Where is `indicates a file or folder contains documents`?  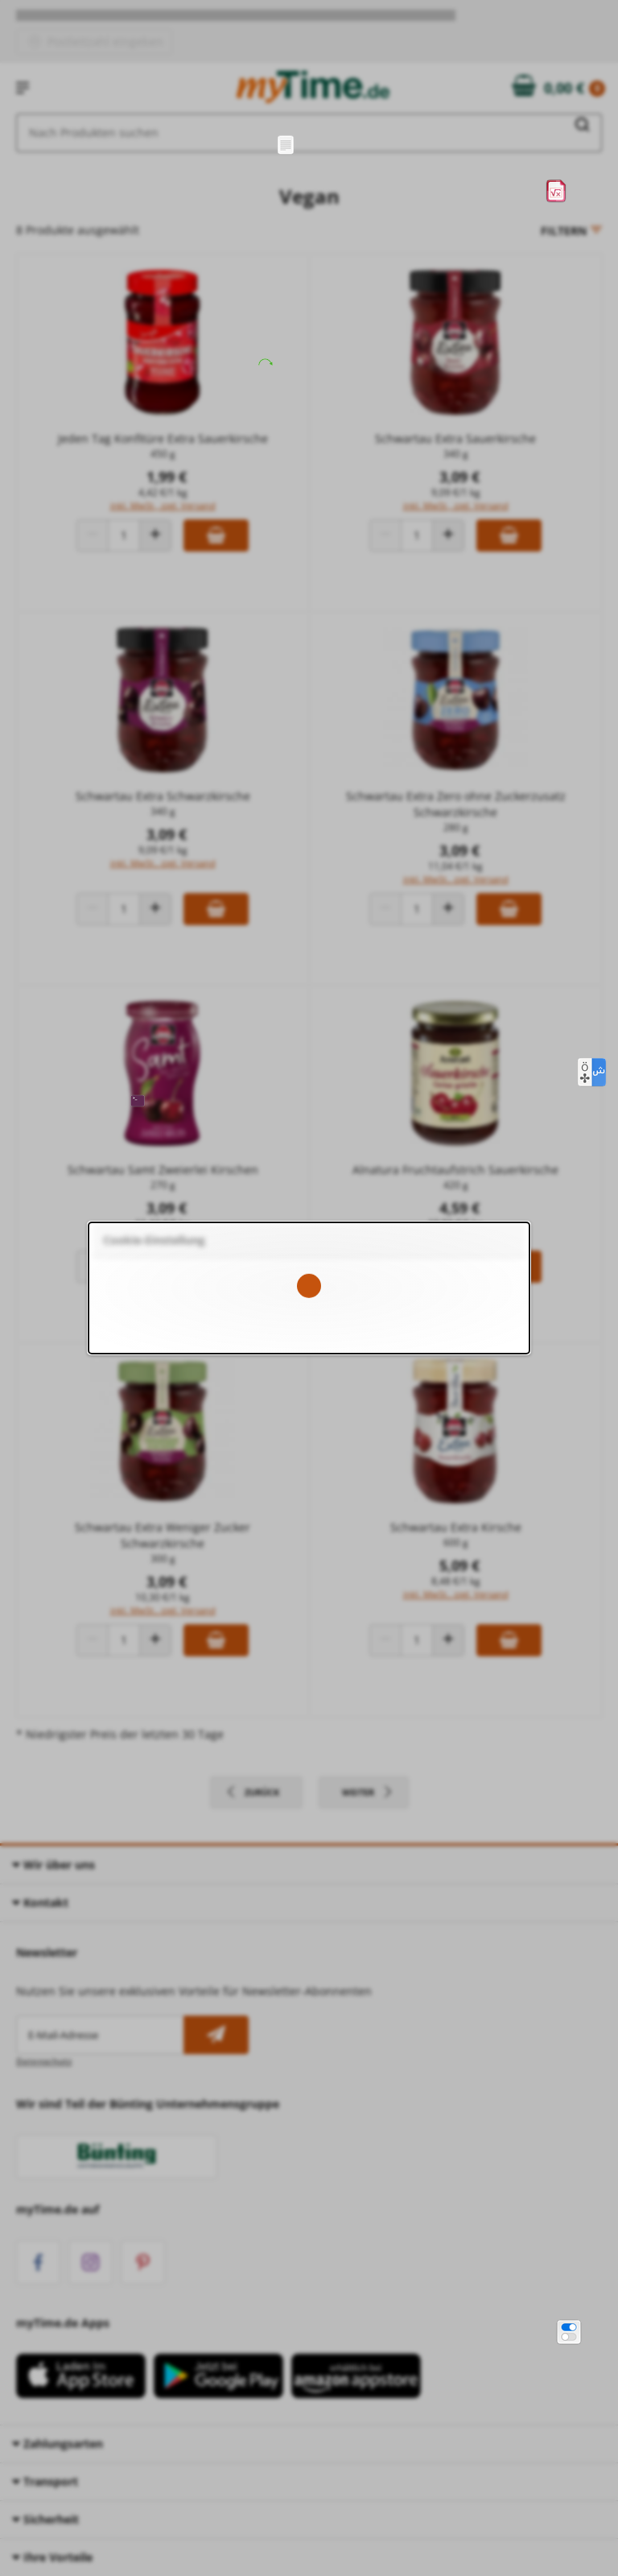
indicates a file or folder contains documents is located at coordinates (286, 145).